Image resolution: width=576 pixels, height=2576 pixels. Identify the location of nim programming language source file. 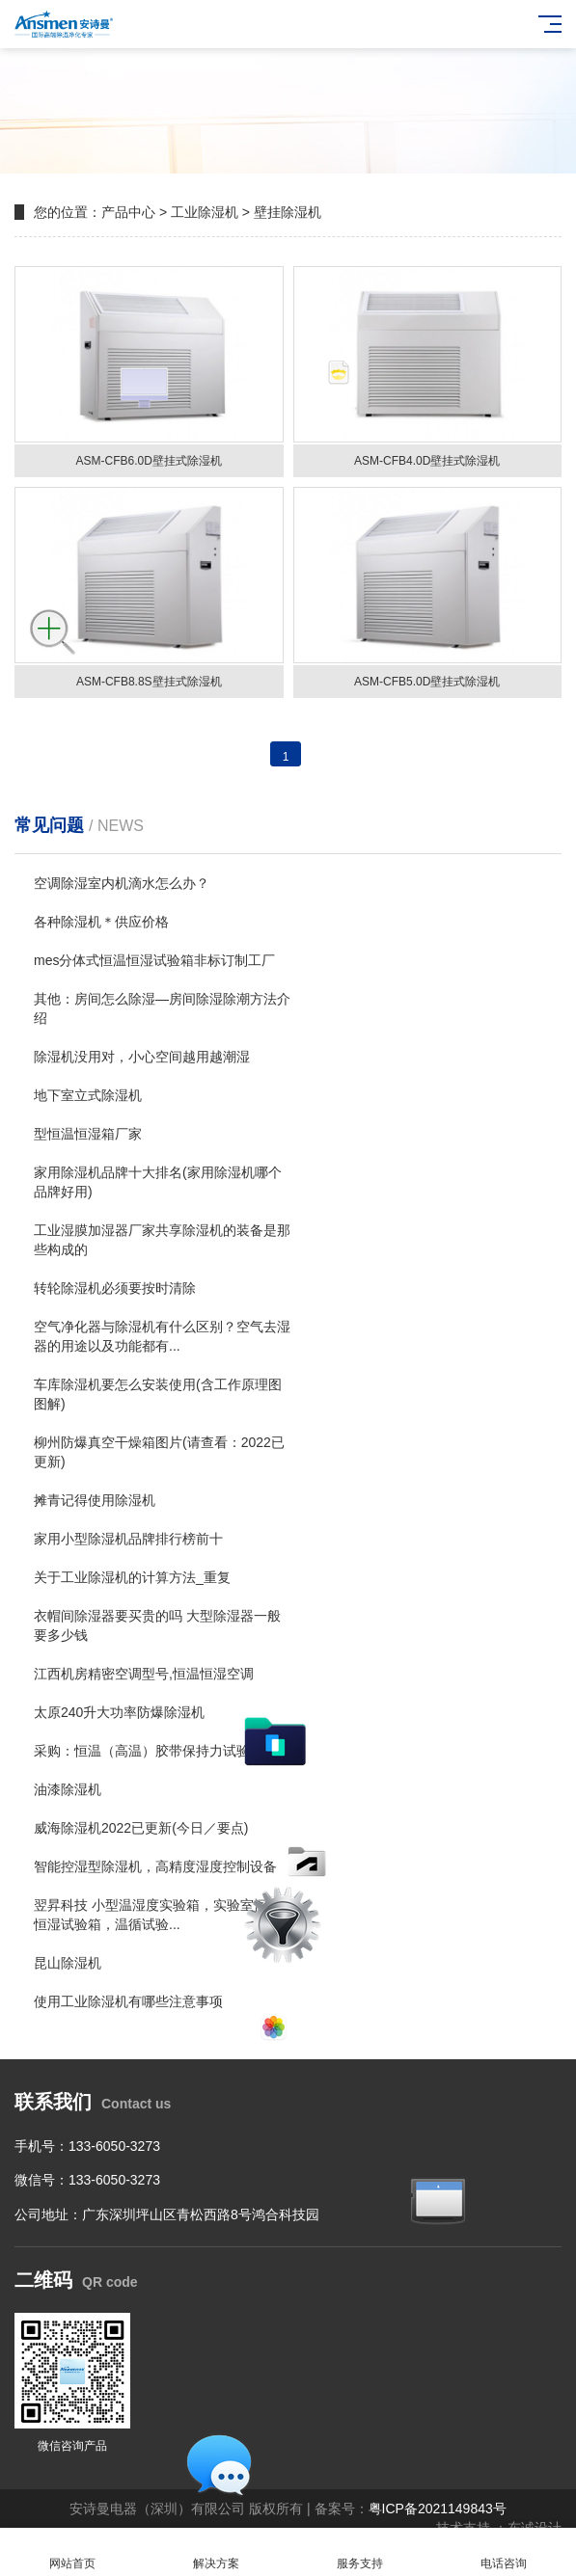
(339, 372).